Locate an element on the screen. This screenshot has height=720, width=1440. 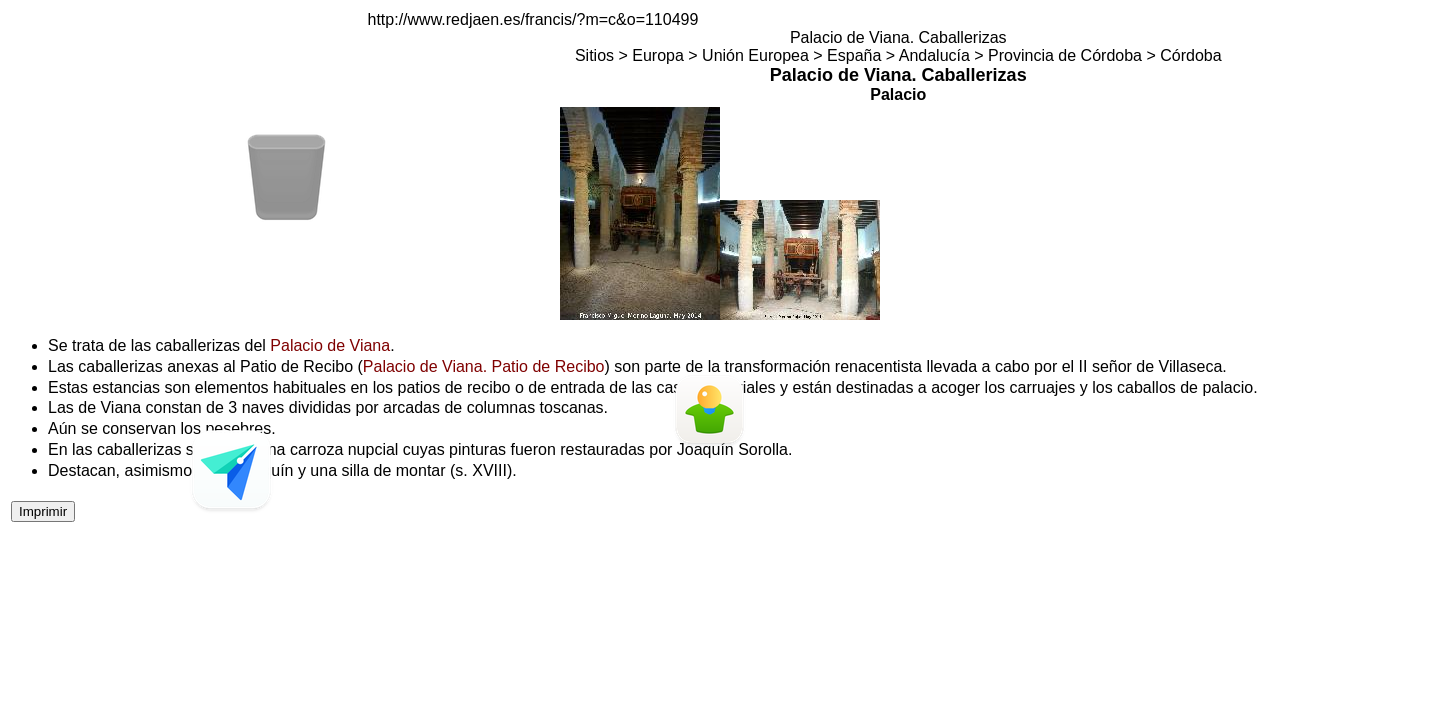
open gajim instant messaging app is located at coordinates (709, 409).